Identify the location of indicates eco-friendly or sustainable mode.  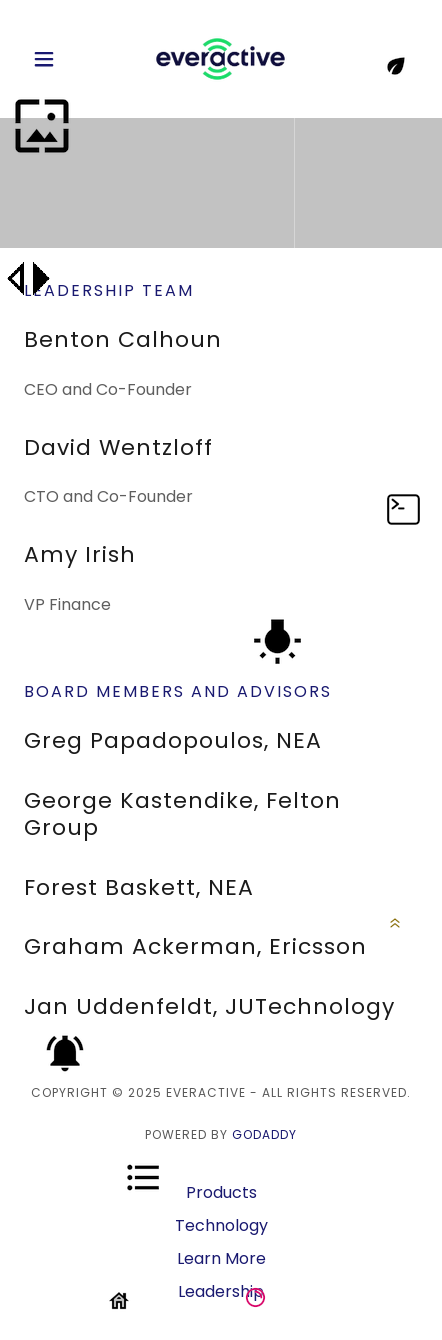
(396, 66).